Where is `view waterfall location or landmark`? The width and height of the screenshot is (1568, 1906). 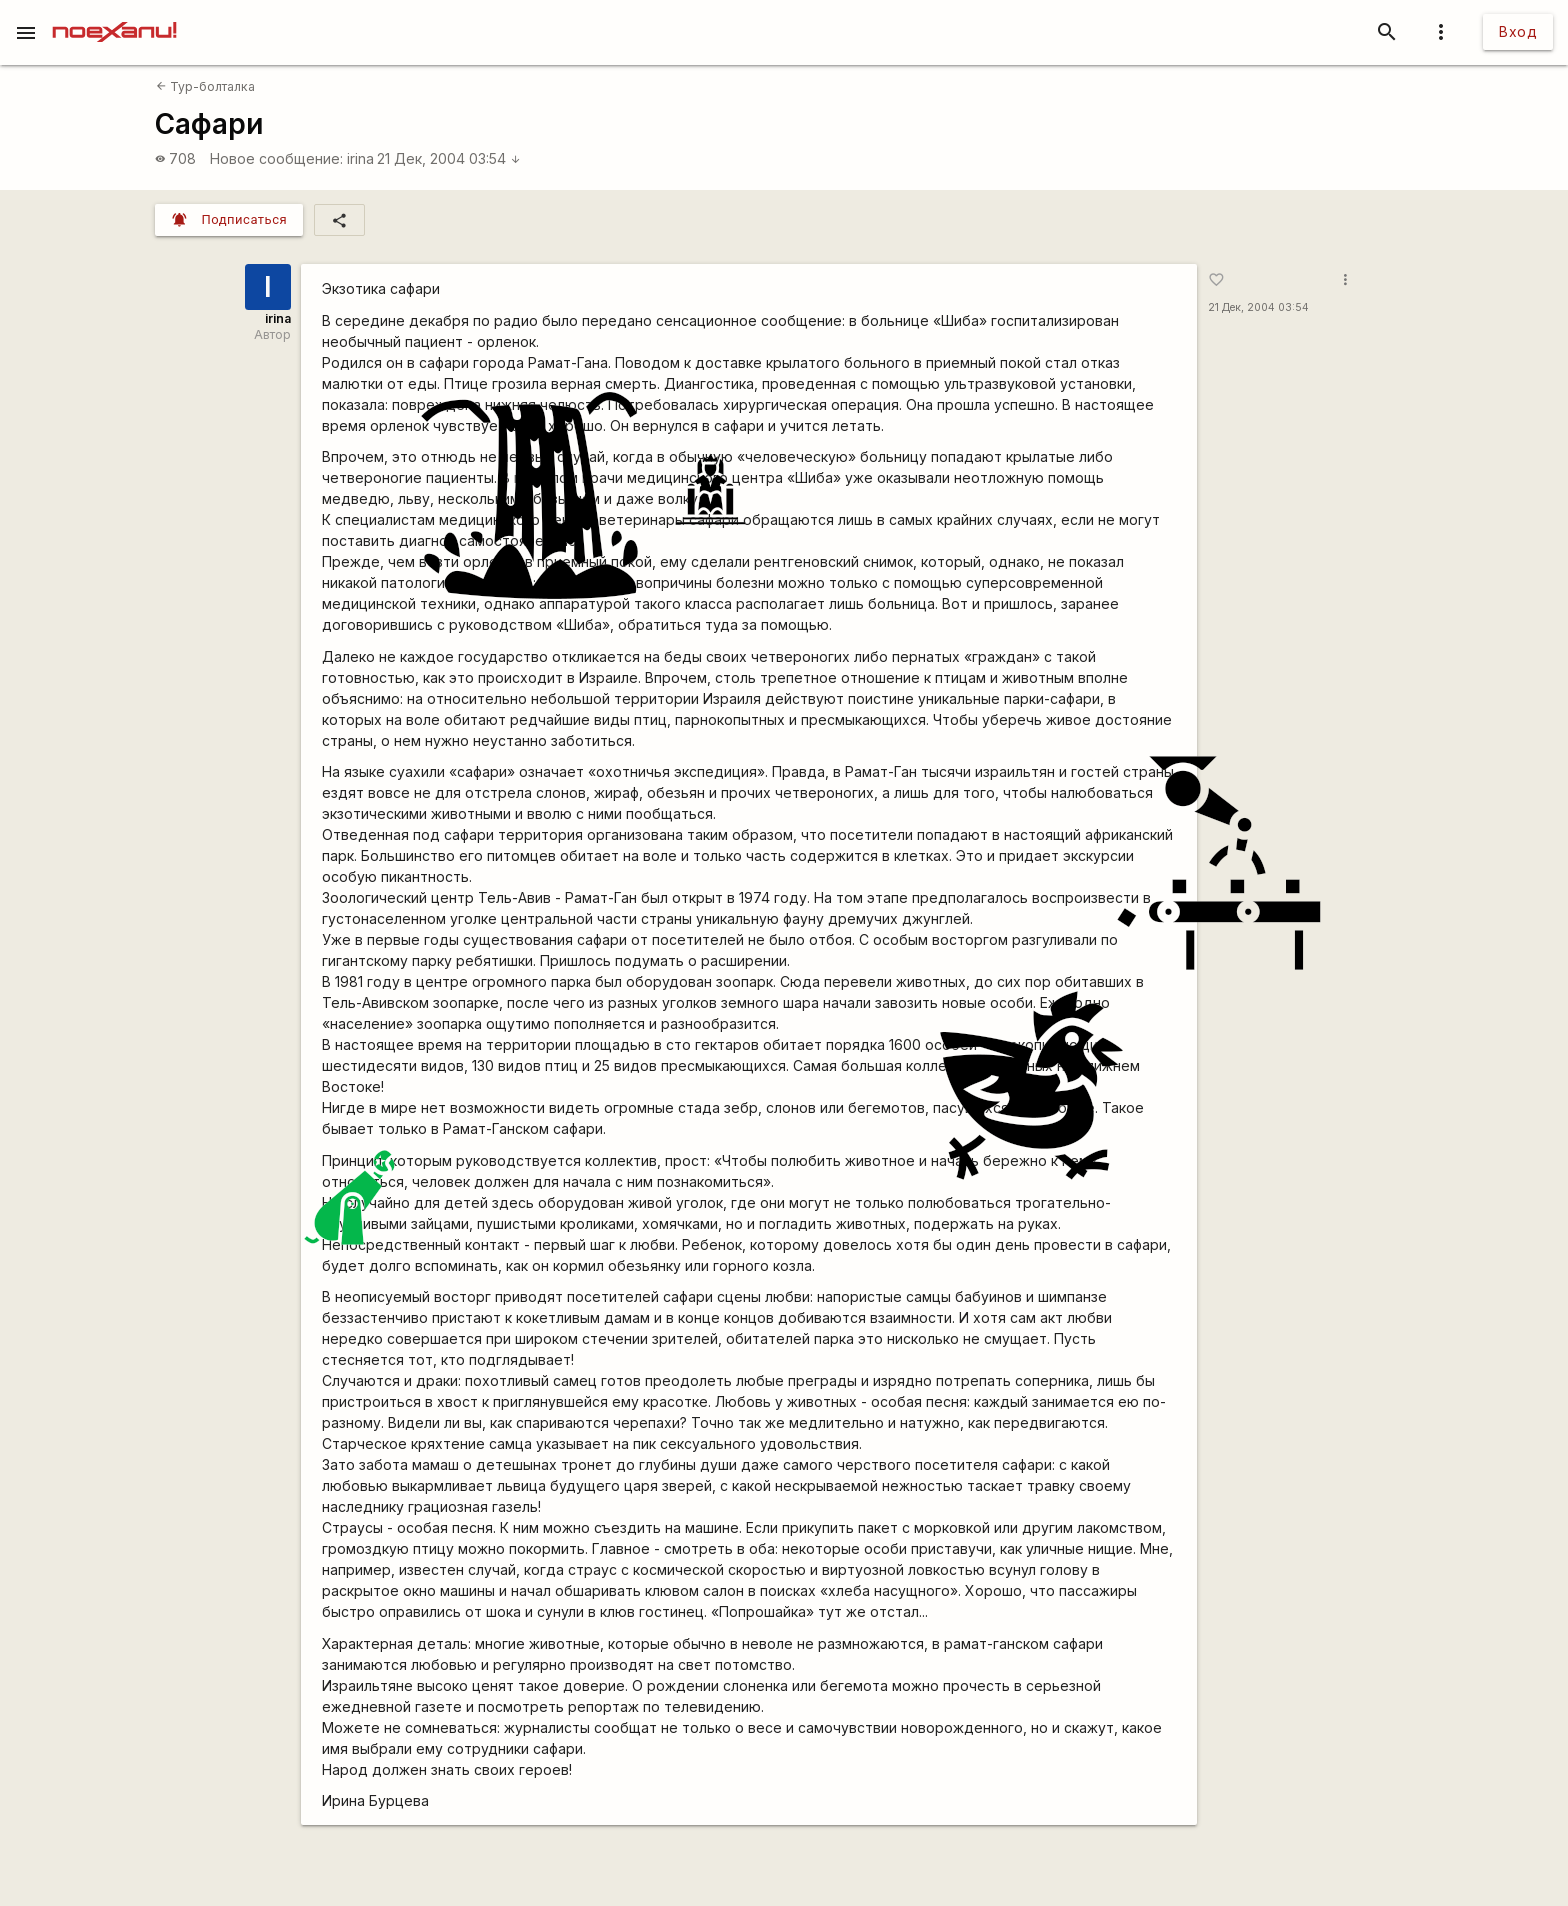
view waterfall location or landmark is located at coordinates (529, 495).